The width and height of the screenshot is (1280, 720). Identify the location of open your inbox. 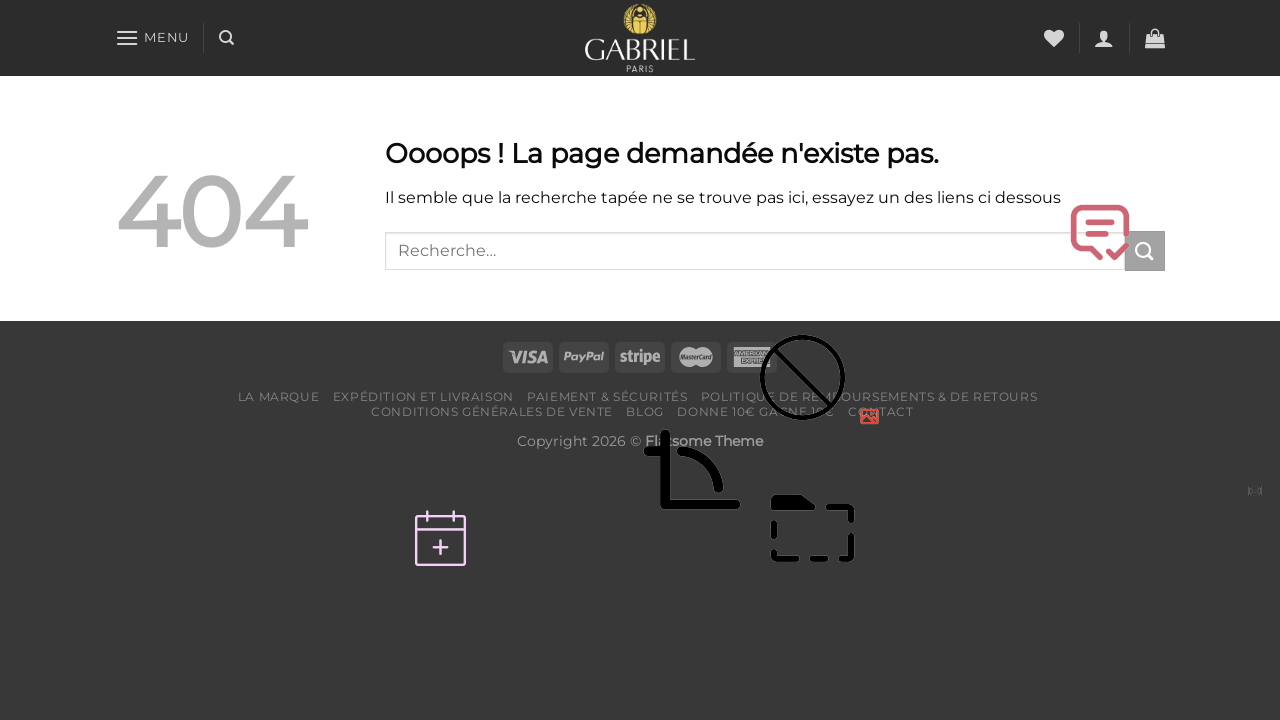
(1255, 491).